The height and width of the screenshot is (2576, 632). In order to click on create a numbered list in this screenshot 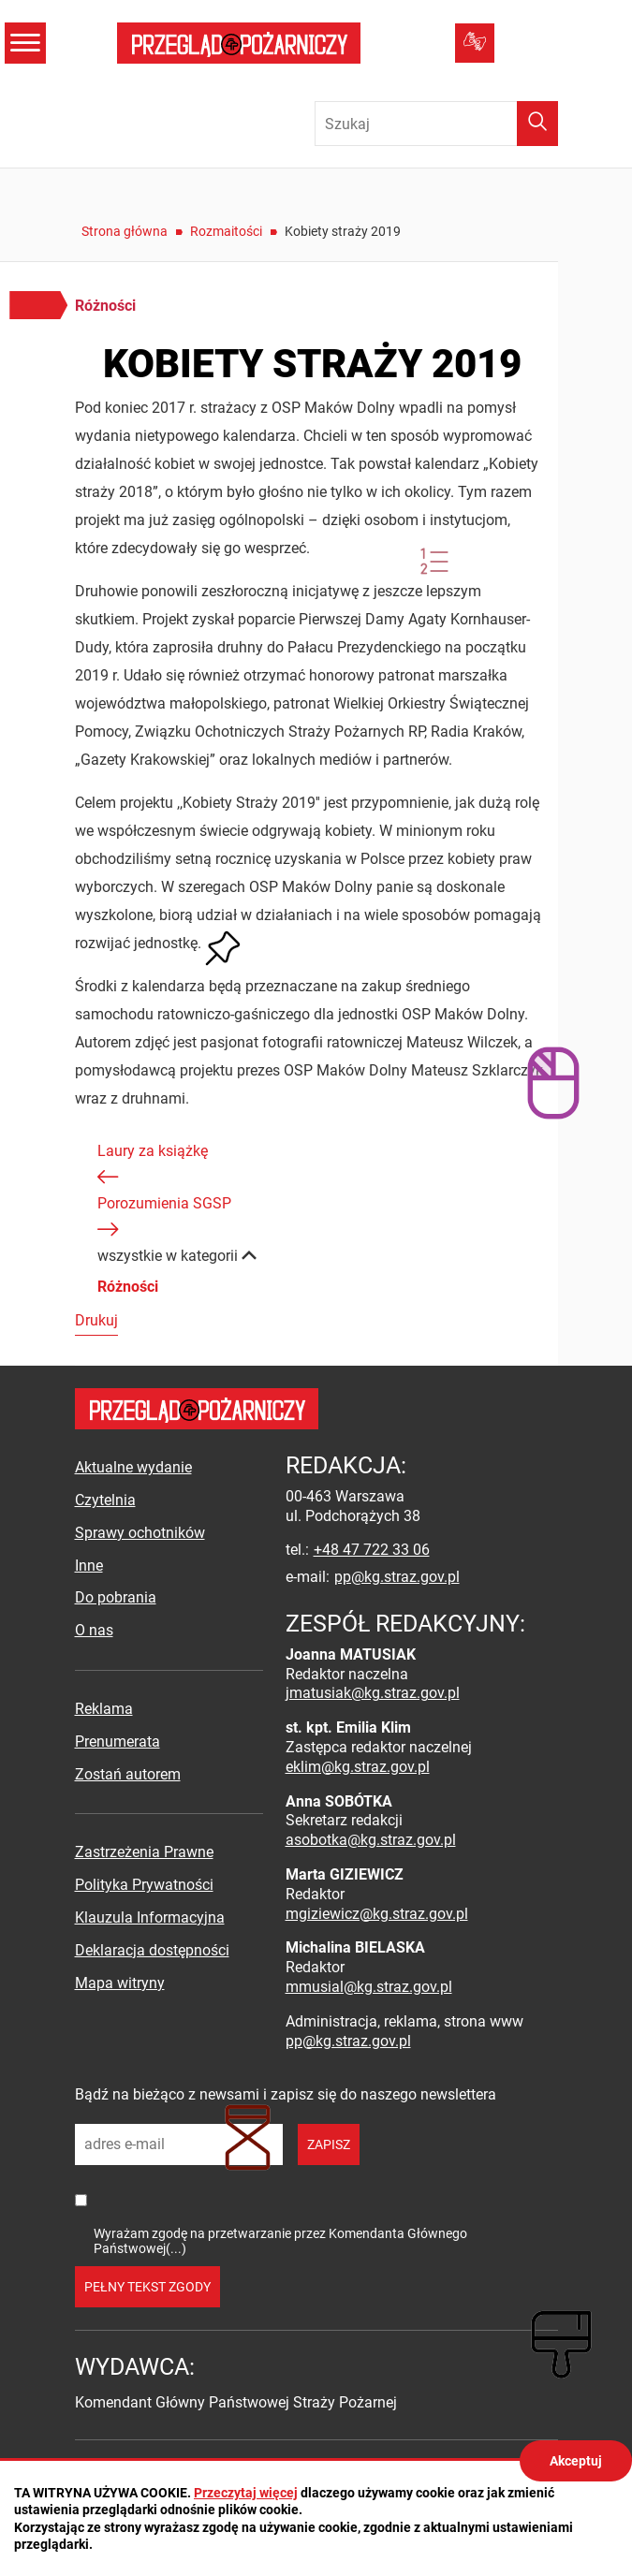, I will do `click(434, 562)`.